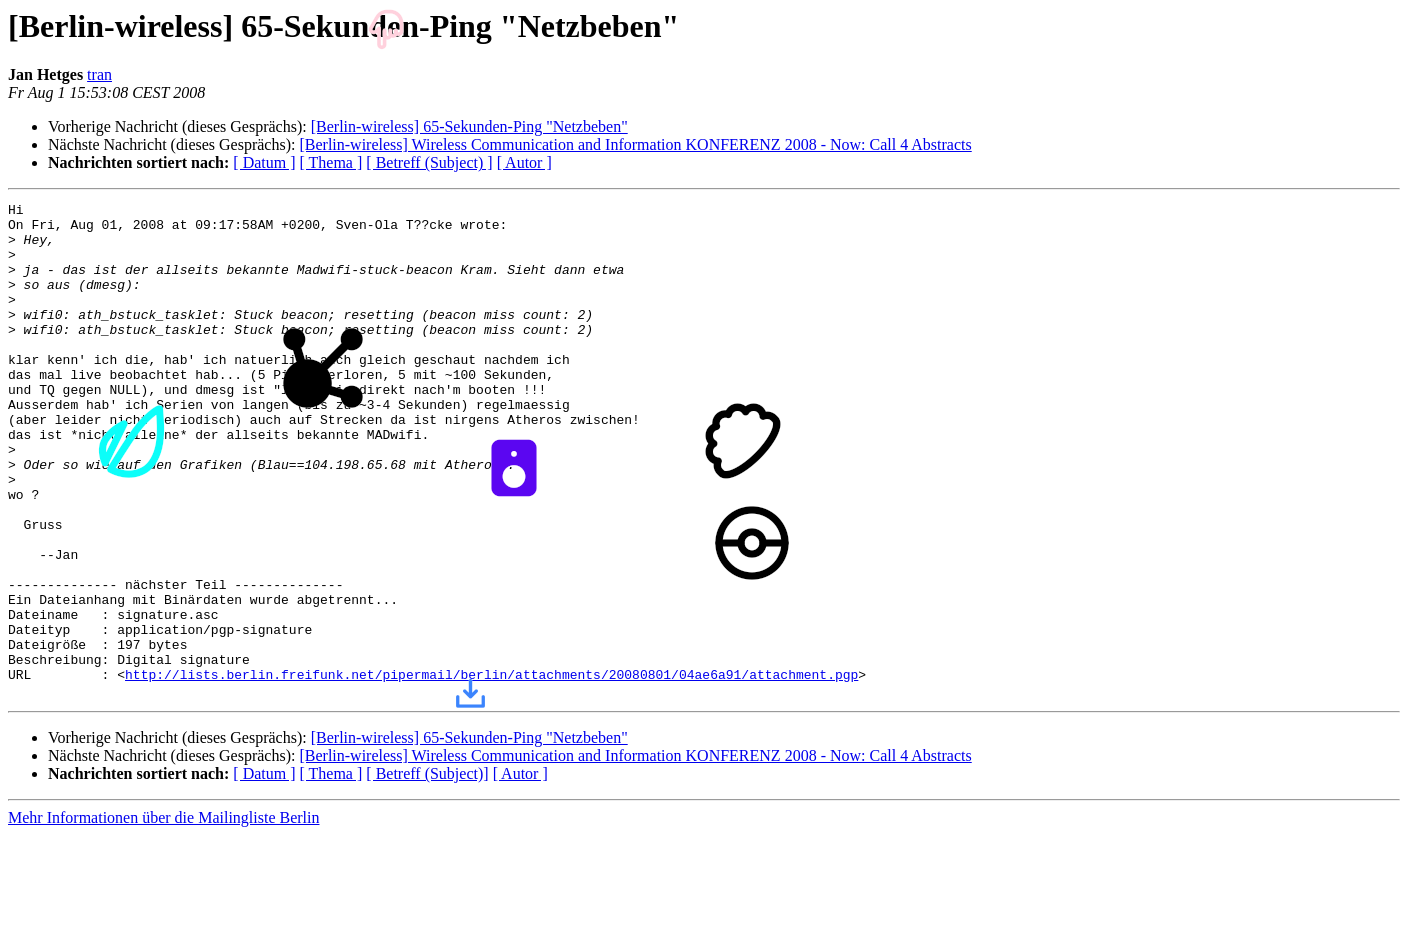  What do you see at coordinates (470, 694) in the screenshot?
I see `download a file to your device` at bounding box center [470, 694].